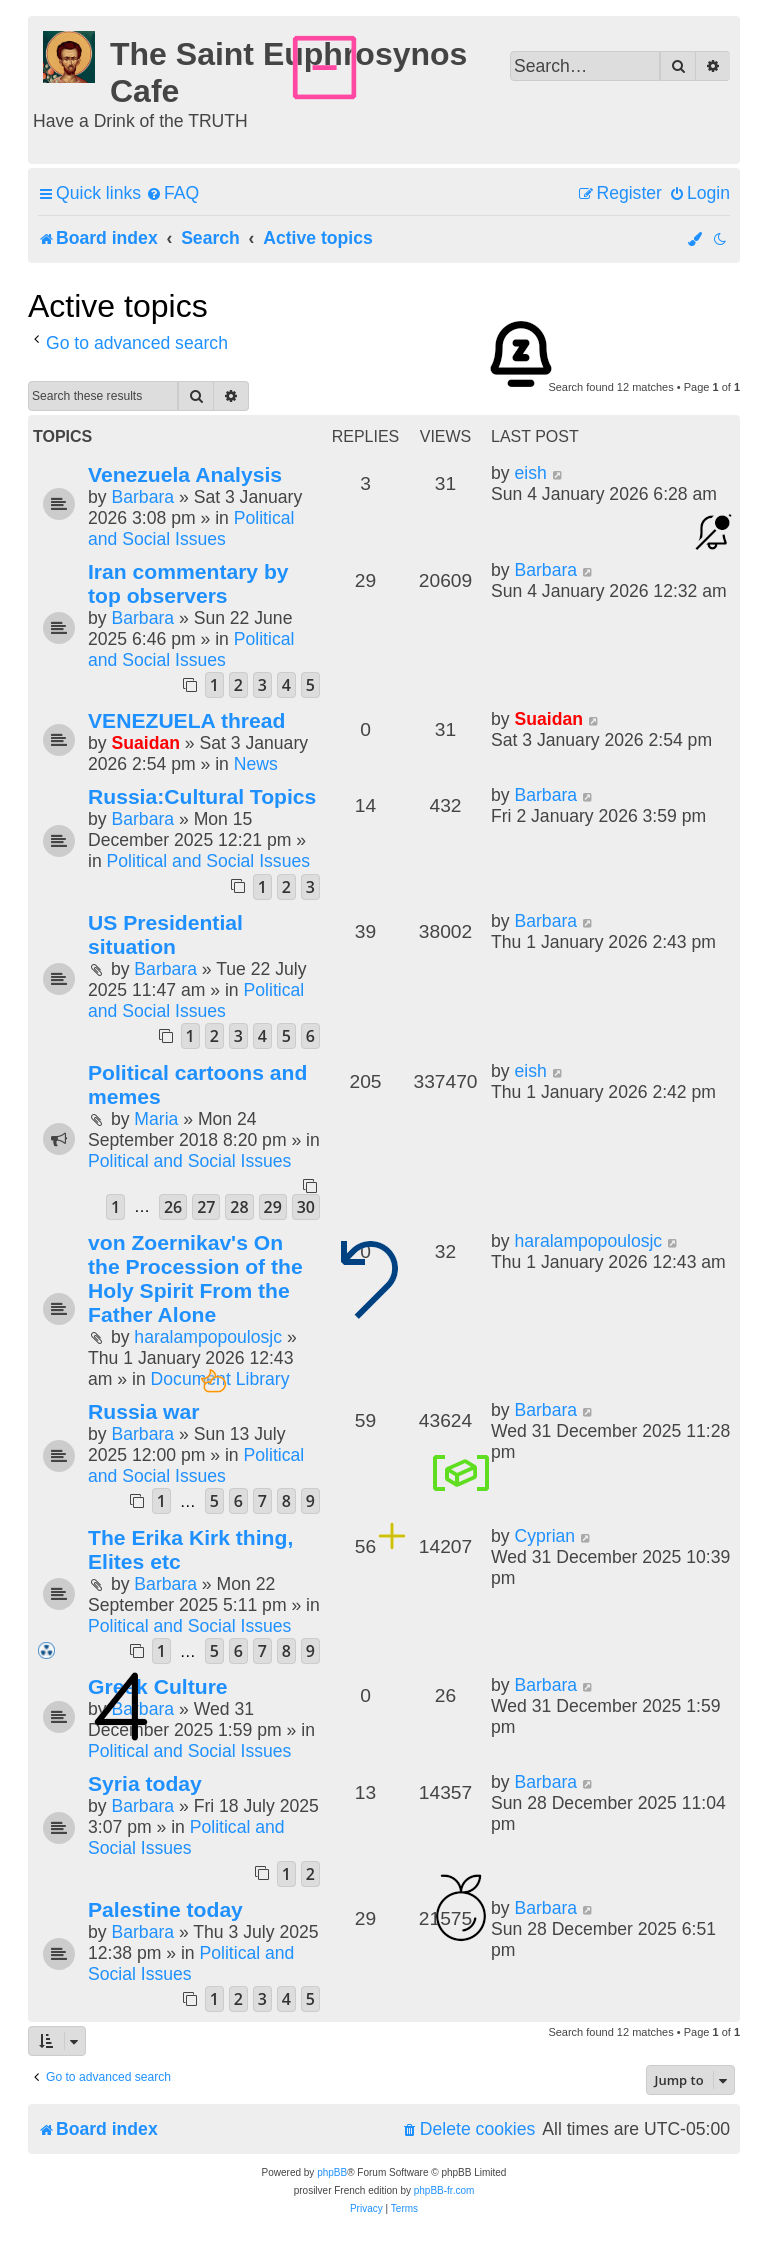 The image size is (768, 2244). I want to click on view variable symbol in code editor, so click(461, 1471).